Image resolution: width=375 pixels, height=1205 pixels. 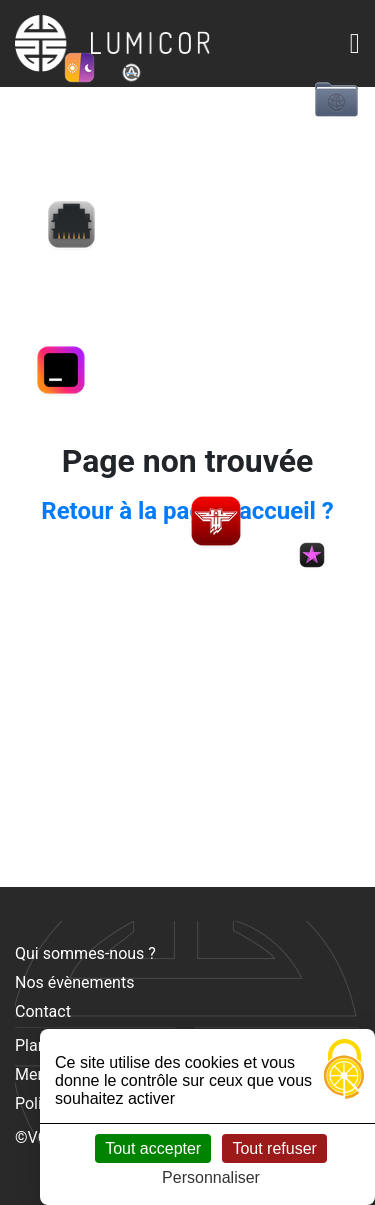 I want to click on open the iTunes Store app, so click(x=312, y=555).